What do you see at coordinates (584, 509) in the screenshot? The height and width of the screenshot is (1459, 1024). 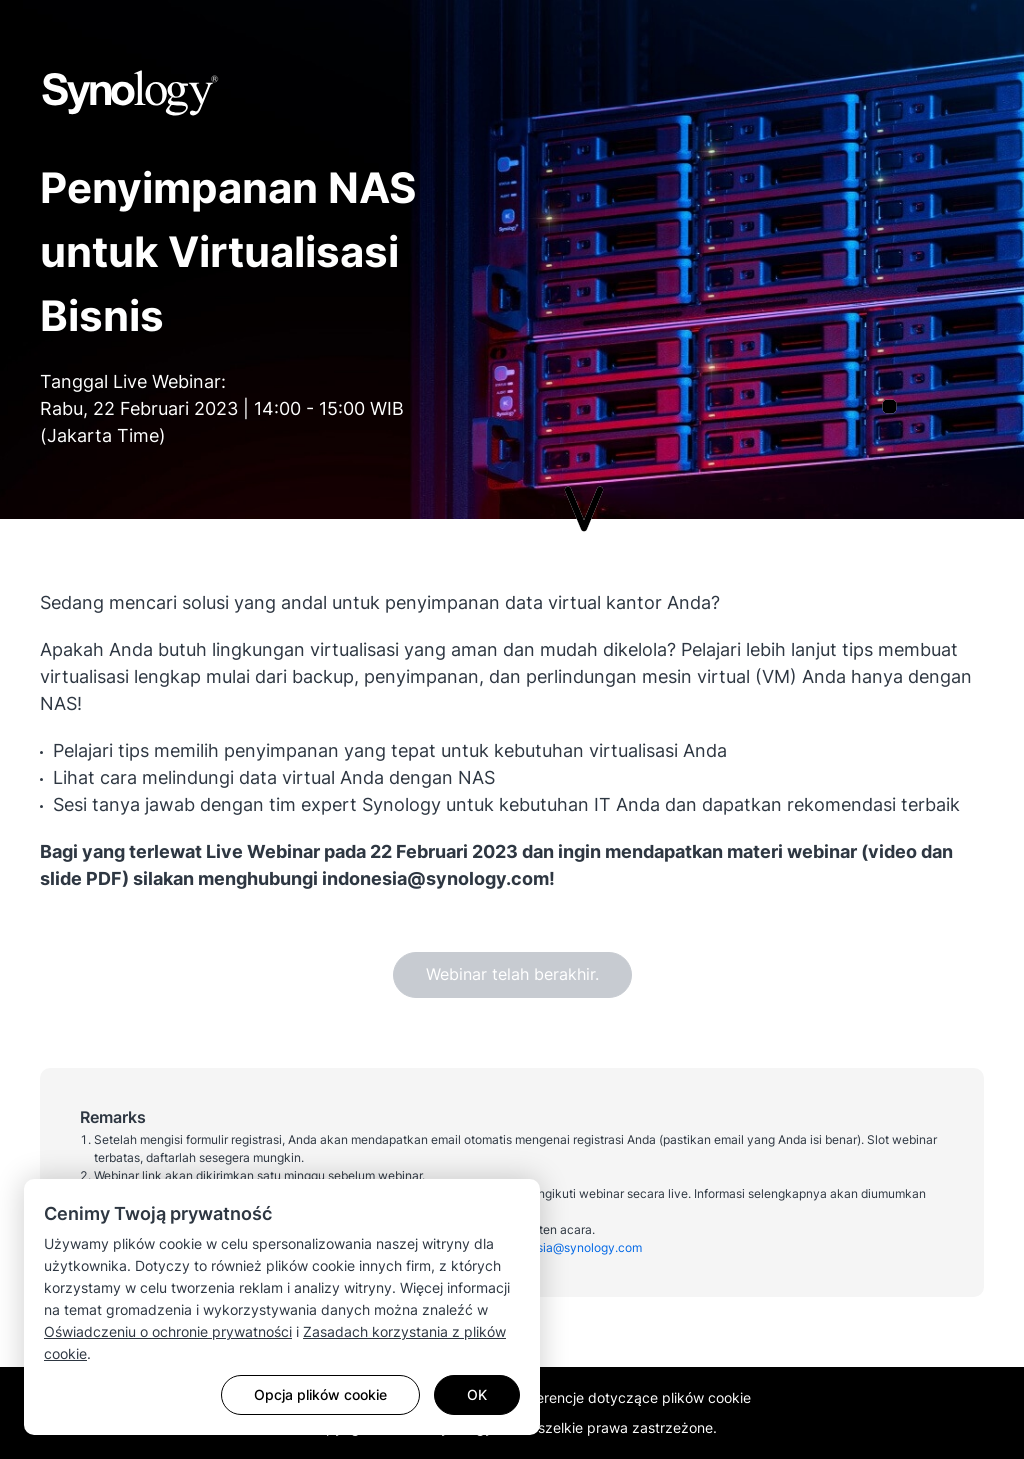 I see `indicates a verified or validated status` at bounding box center [584, 509].